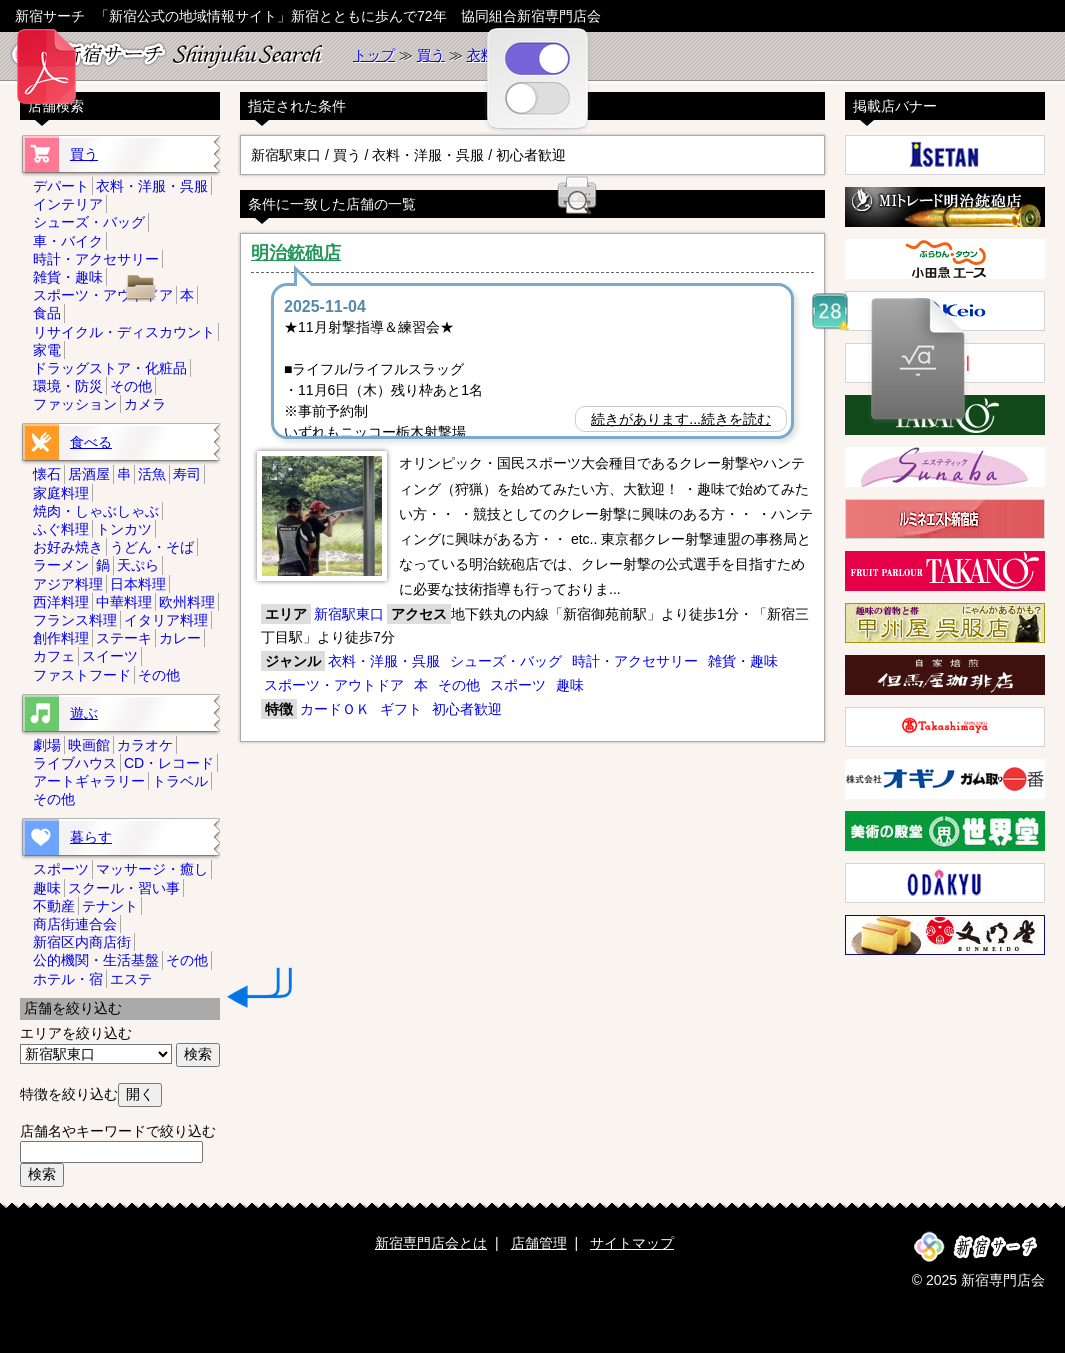 The height and width of the screenshot is (1353, 1065). What do you see at coordinates (46, 66) in the screenshot?
I see `open a compressed pdf document` at bounding box center [46, 66].